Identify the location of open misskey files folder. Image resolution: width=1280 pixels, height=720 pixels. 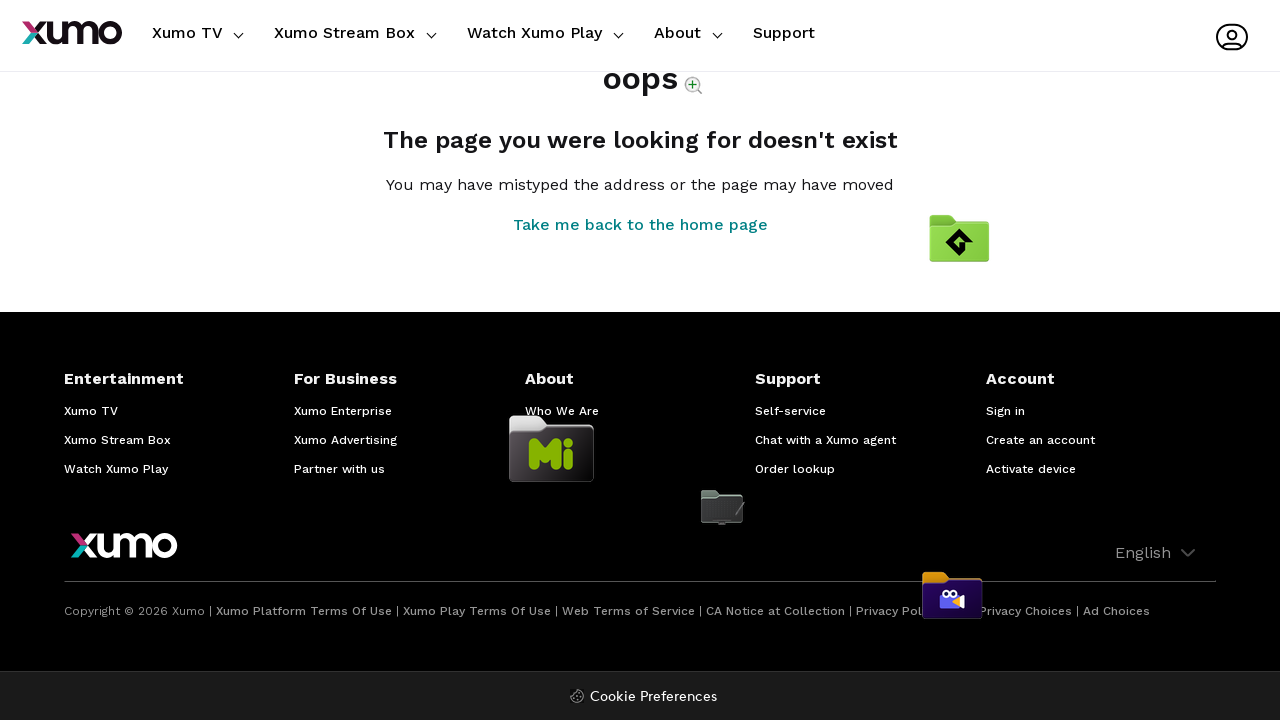
(551, 451).